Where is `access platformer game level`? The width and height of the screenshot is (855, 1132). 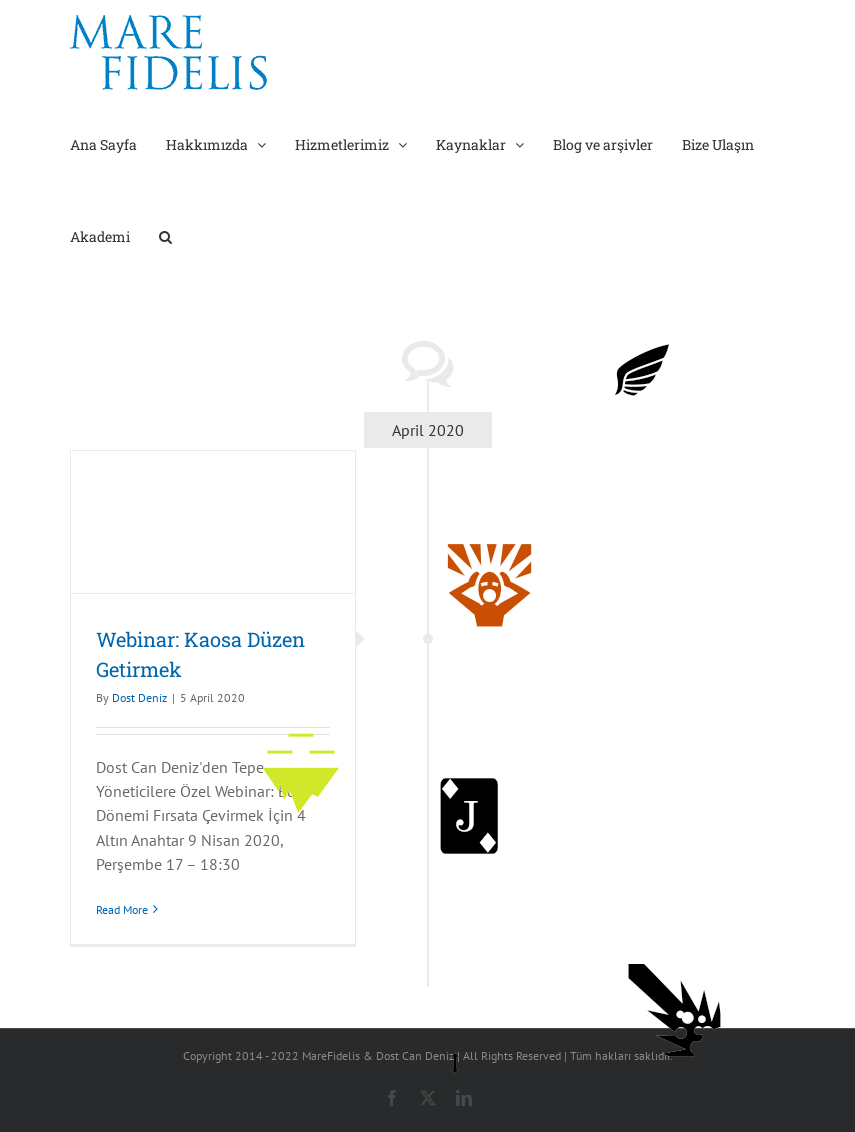 access platformer game level is located at coordinates (301, 771).